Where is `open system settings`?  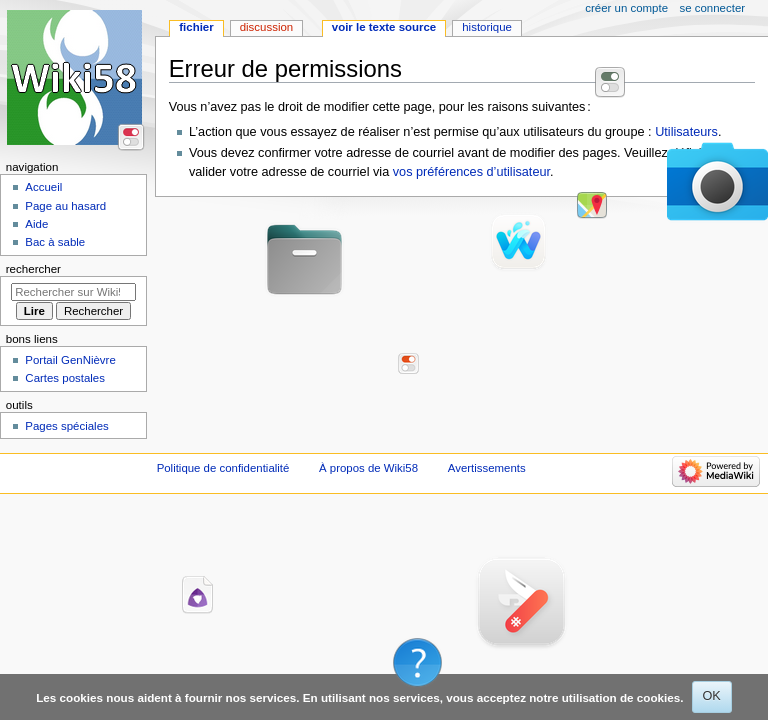
open system settings is located at coordinates (408, 363).